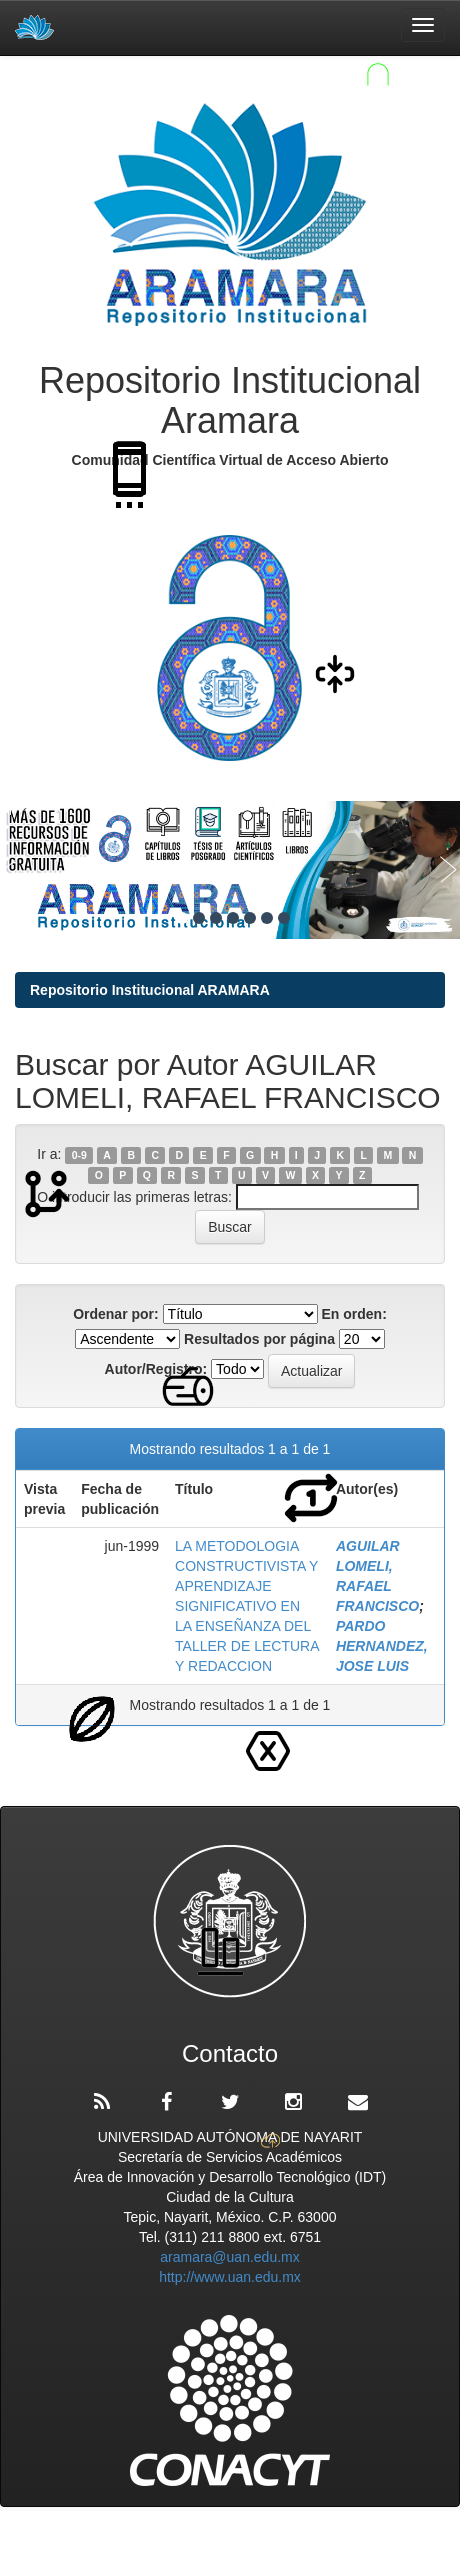 The height and width of the screenshot is (2570, 460). I want to click on repeat current track once, so click(311, 1498).